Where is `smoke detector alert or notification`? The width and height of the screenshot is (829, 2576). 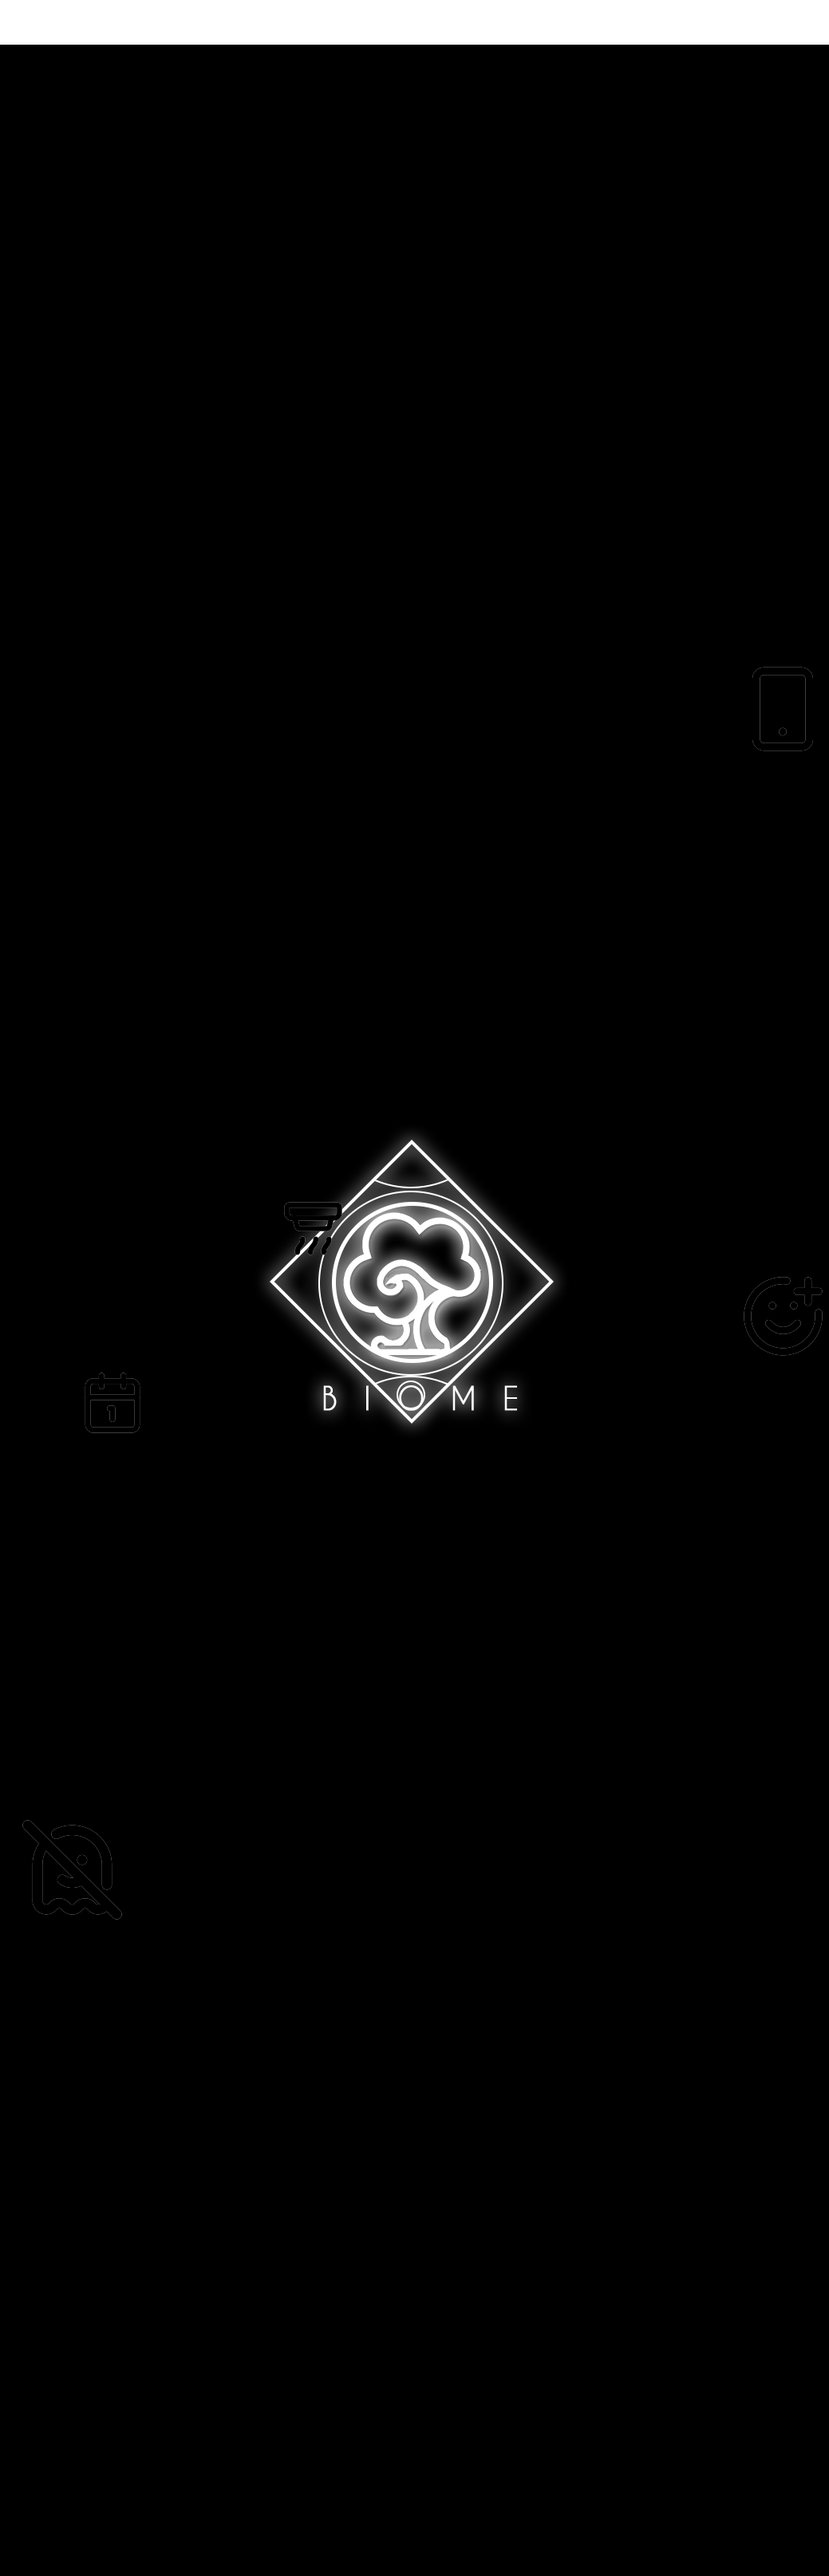 smoke detector alert or notification is located at coordinates (313, 1228).